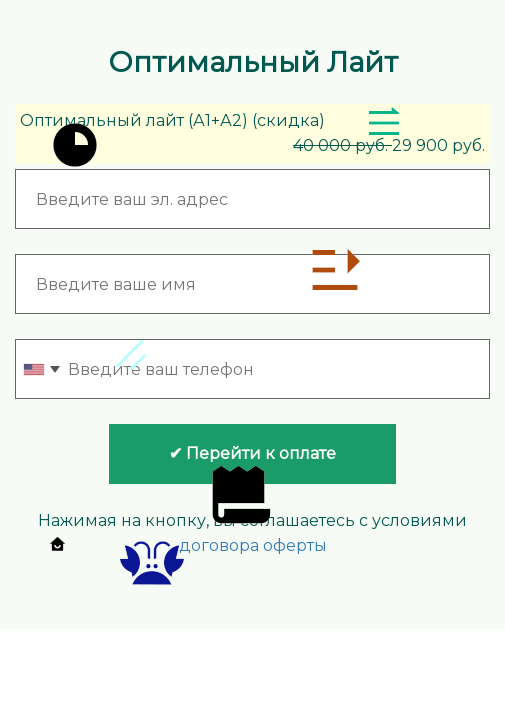  I want to click on expand the navigation menu, so click(335, 270).